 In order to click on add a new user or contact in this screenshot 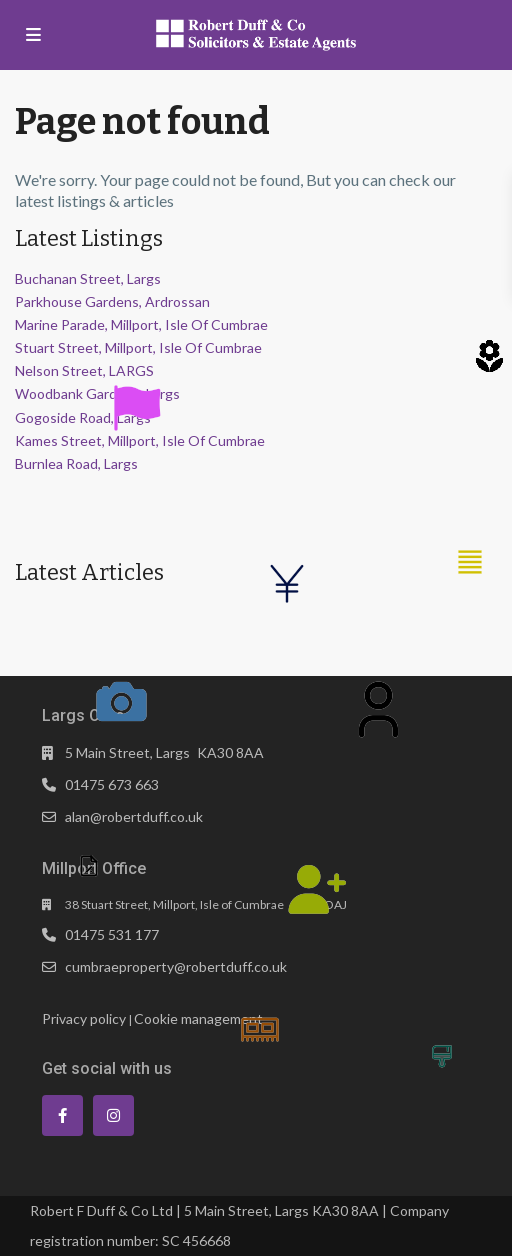, I will do `click(315, 889)`.